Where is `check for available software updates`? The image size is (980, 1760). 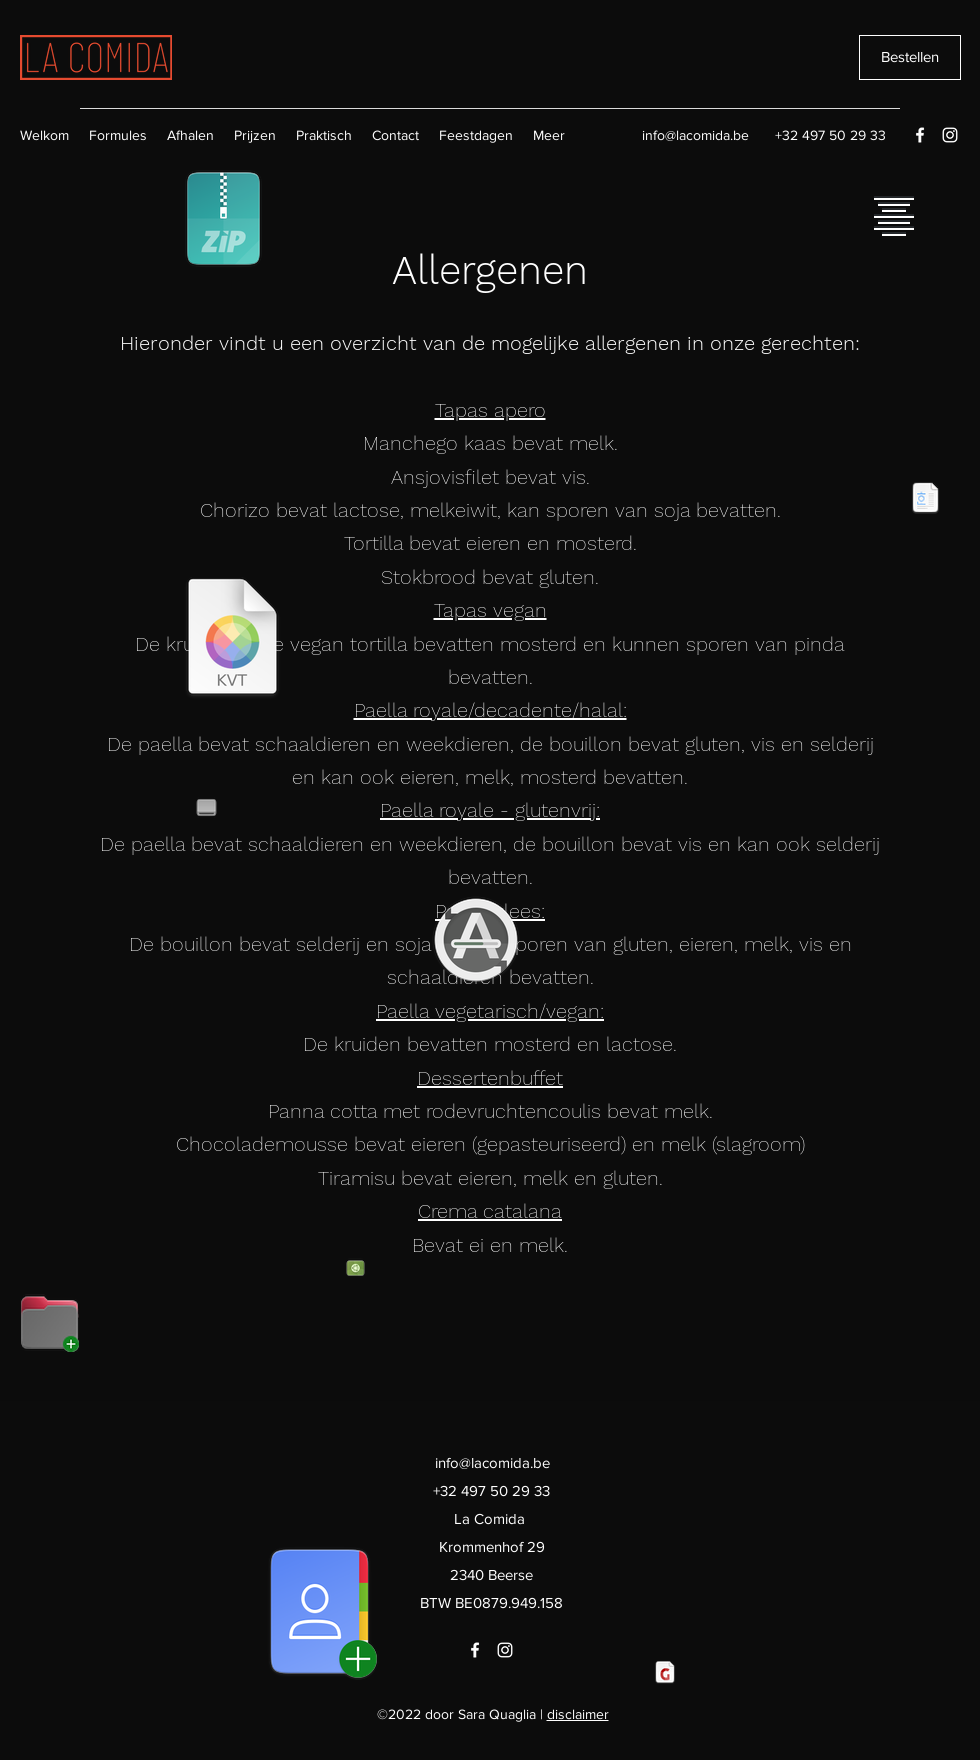
check for available software updates is located at coordinates (476, 940).